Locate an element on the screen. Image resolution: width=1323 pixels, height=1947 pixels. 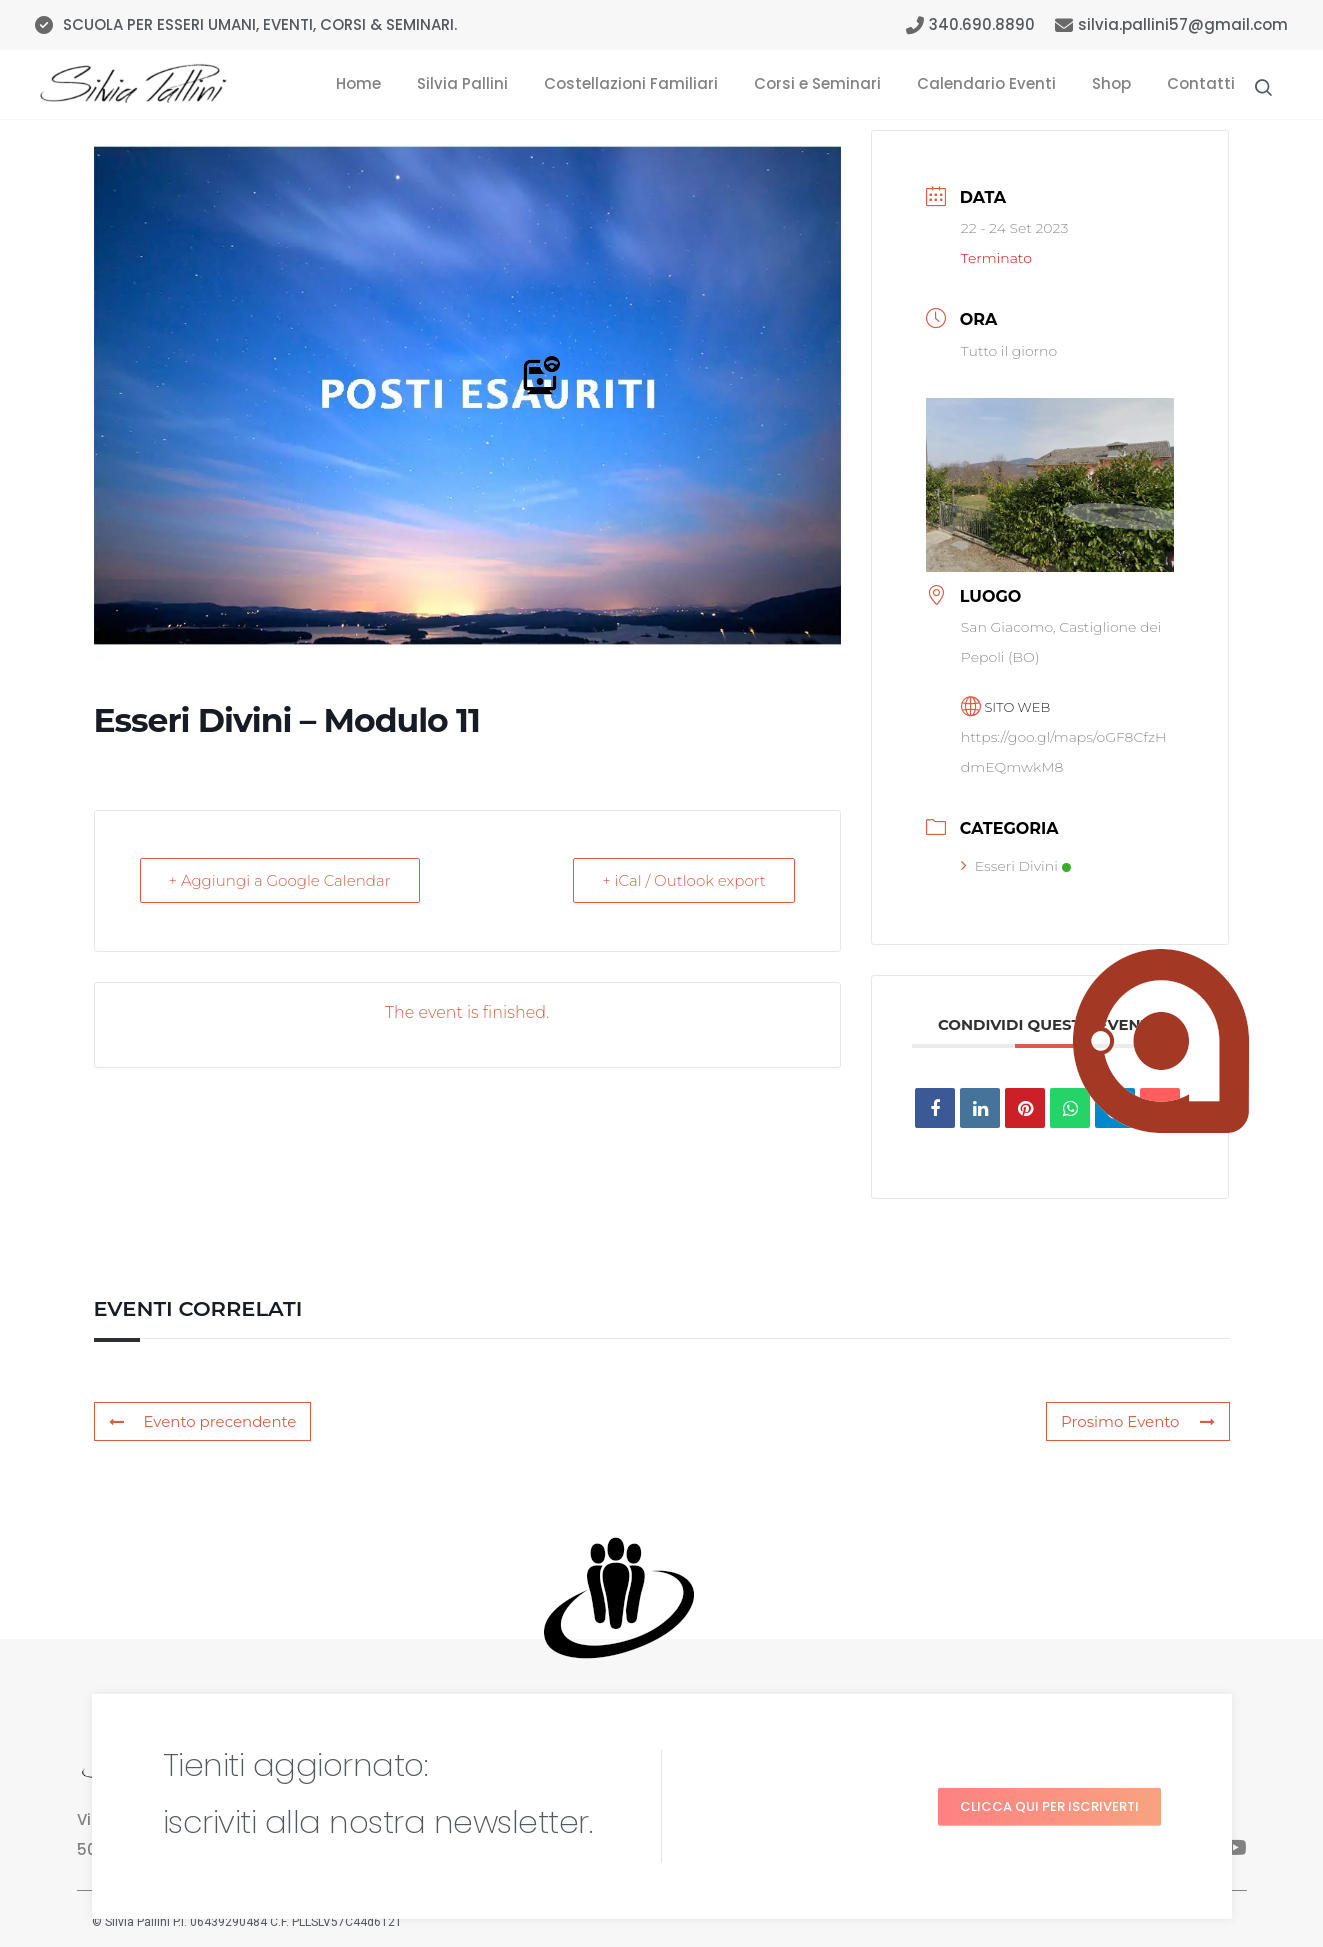
Avalonia UI framework logo is located at coordinates (1161, 1041).